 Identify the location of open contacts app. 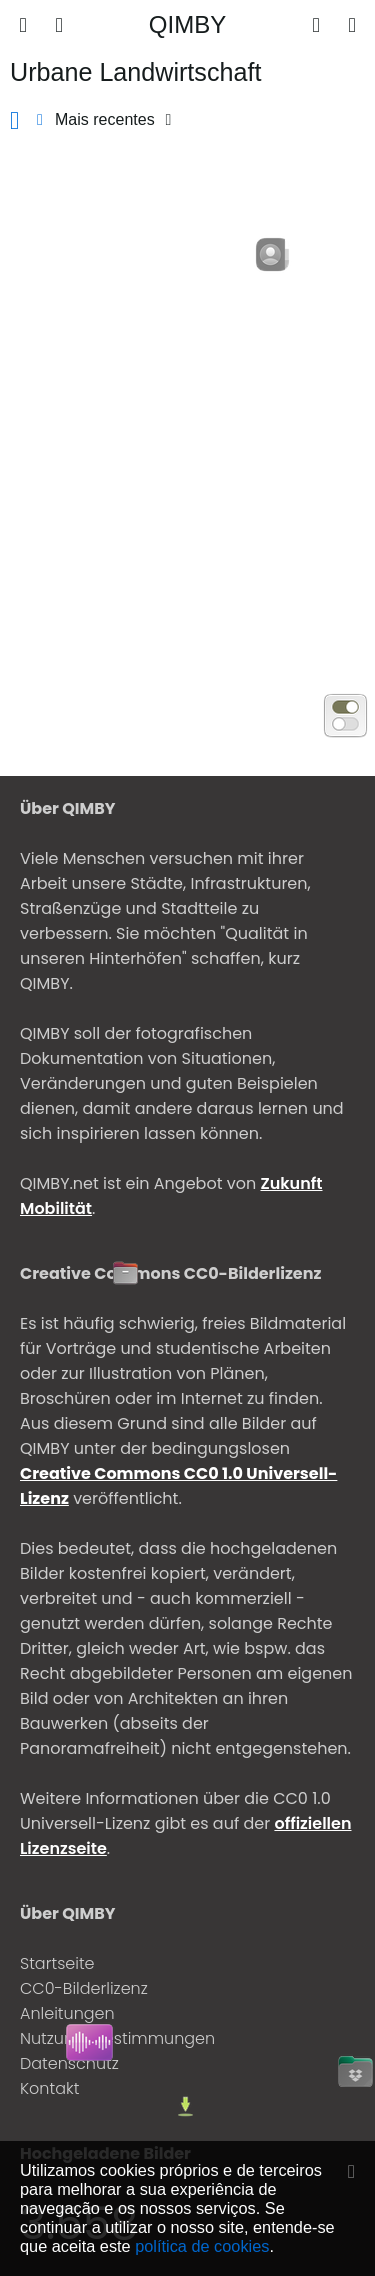
(272, 254).